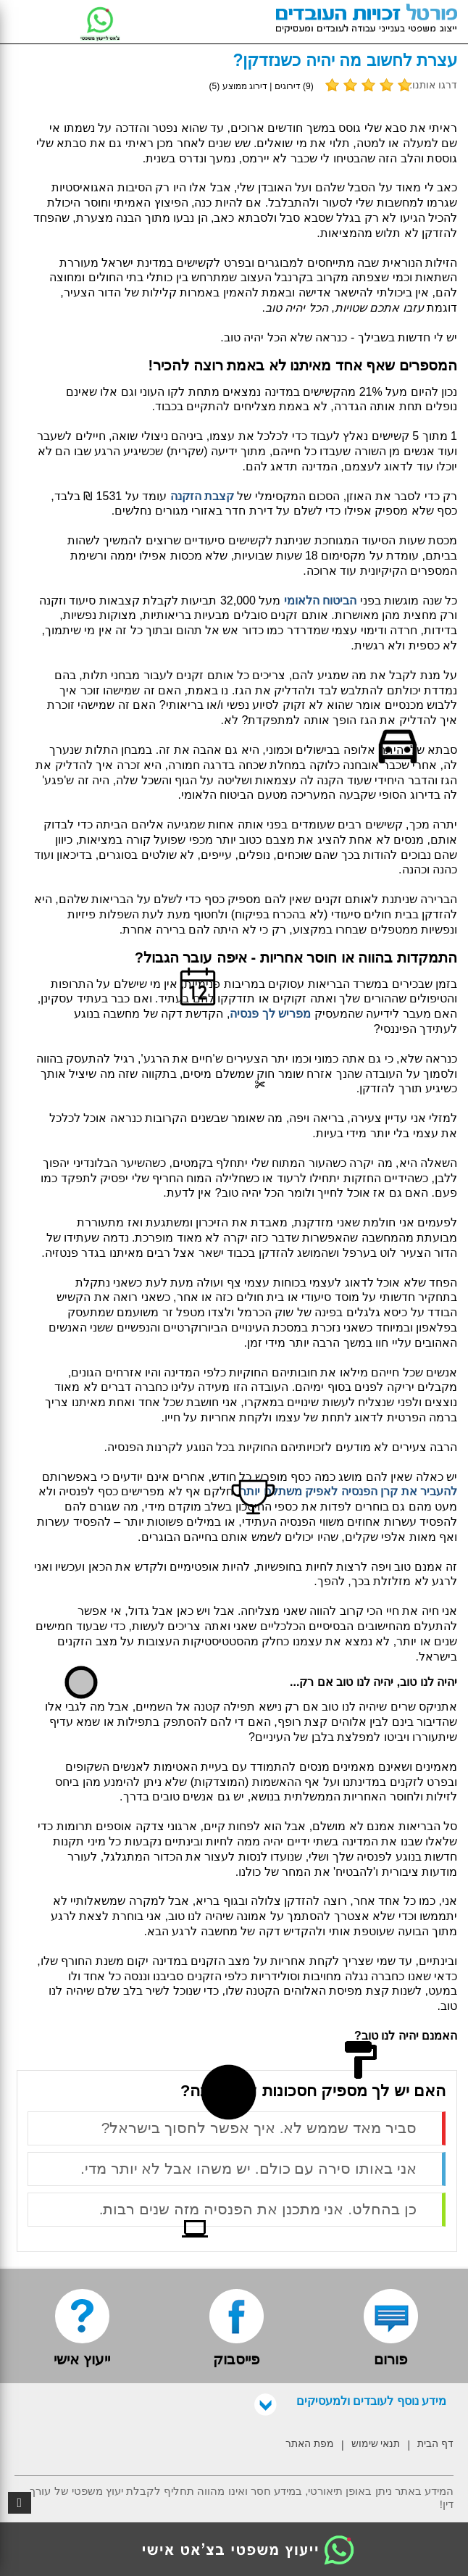 This screenshot has width=468, height=2576. Describe the element at coordinates (228, 2092) in the screenshot. I see `indicates 100% completion` at that location.